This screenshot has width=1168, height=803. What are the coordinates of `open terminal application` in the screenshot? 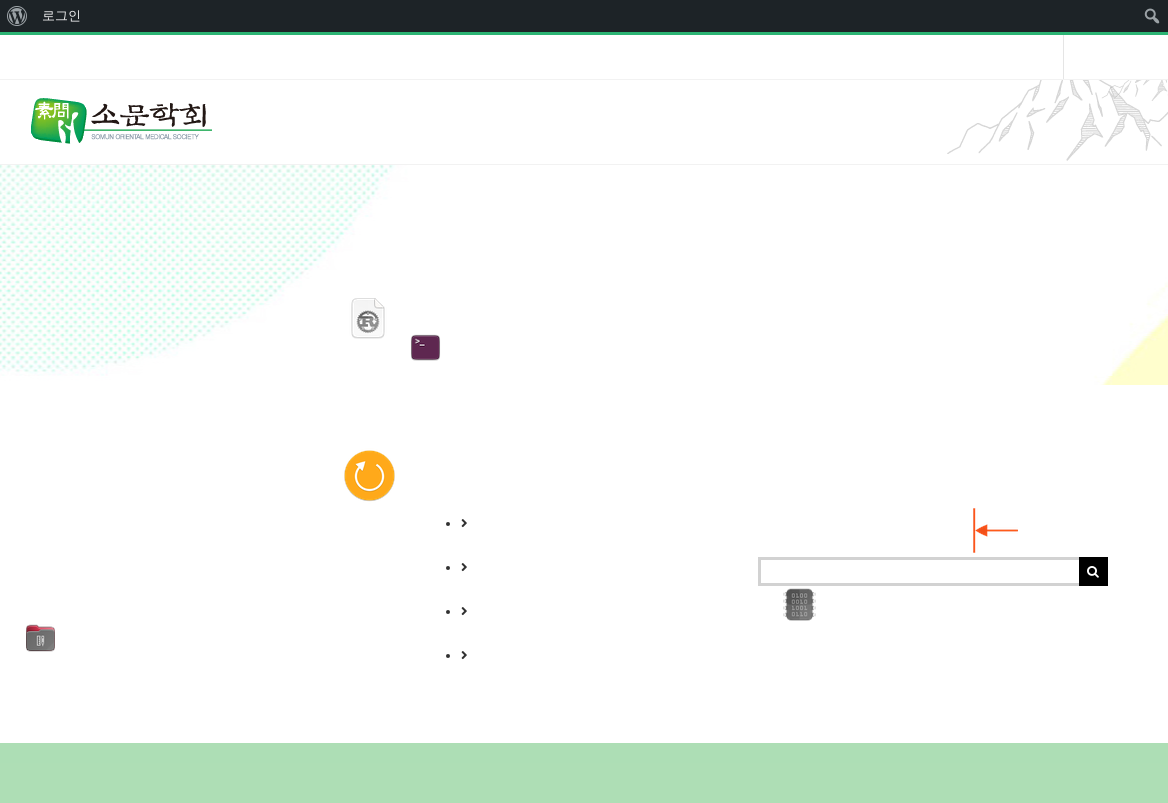 It's located at (425, 347).